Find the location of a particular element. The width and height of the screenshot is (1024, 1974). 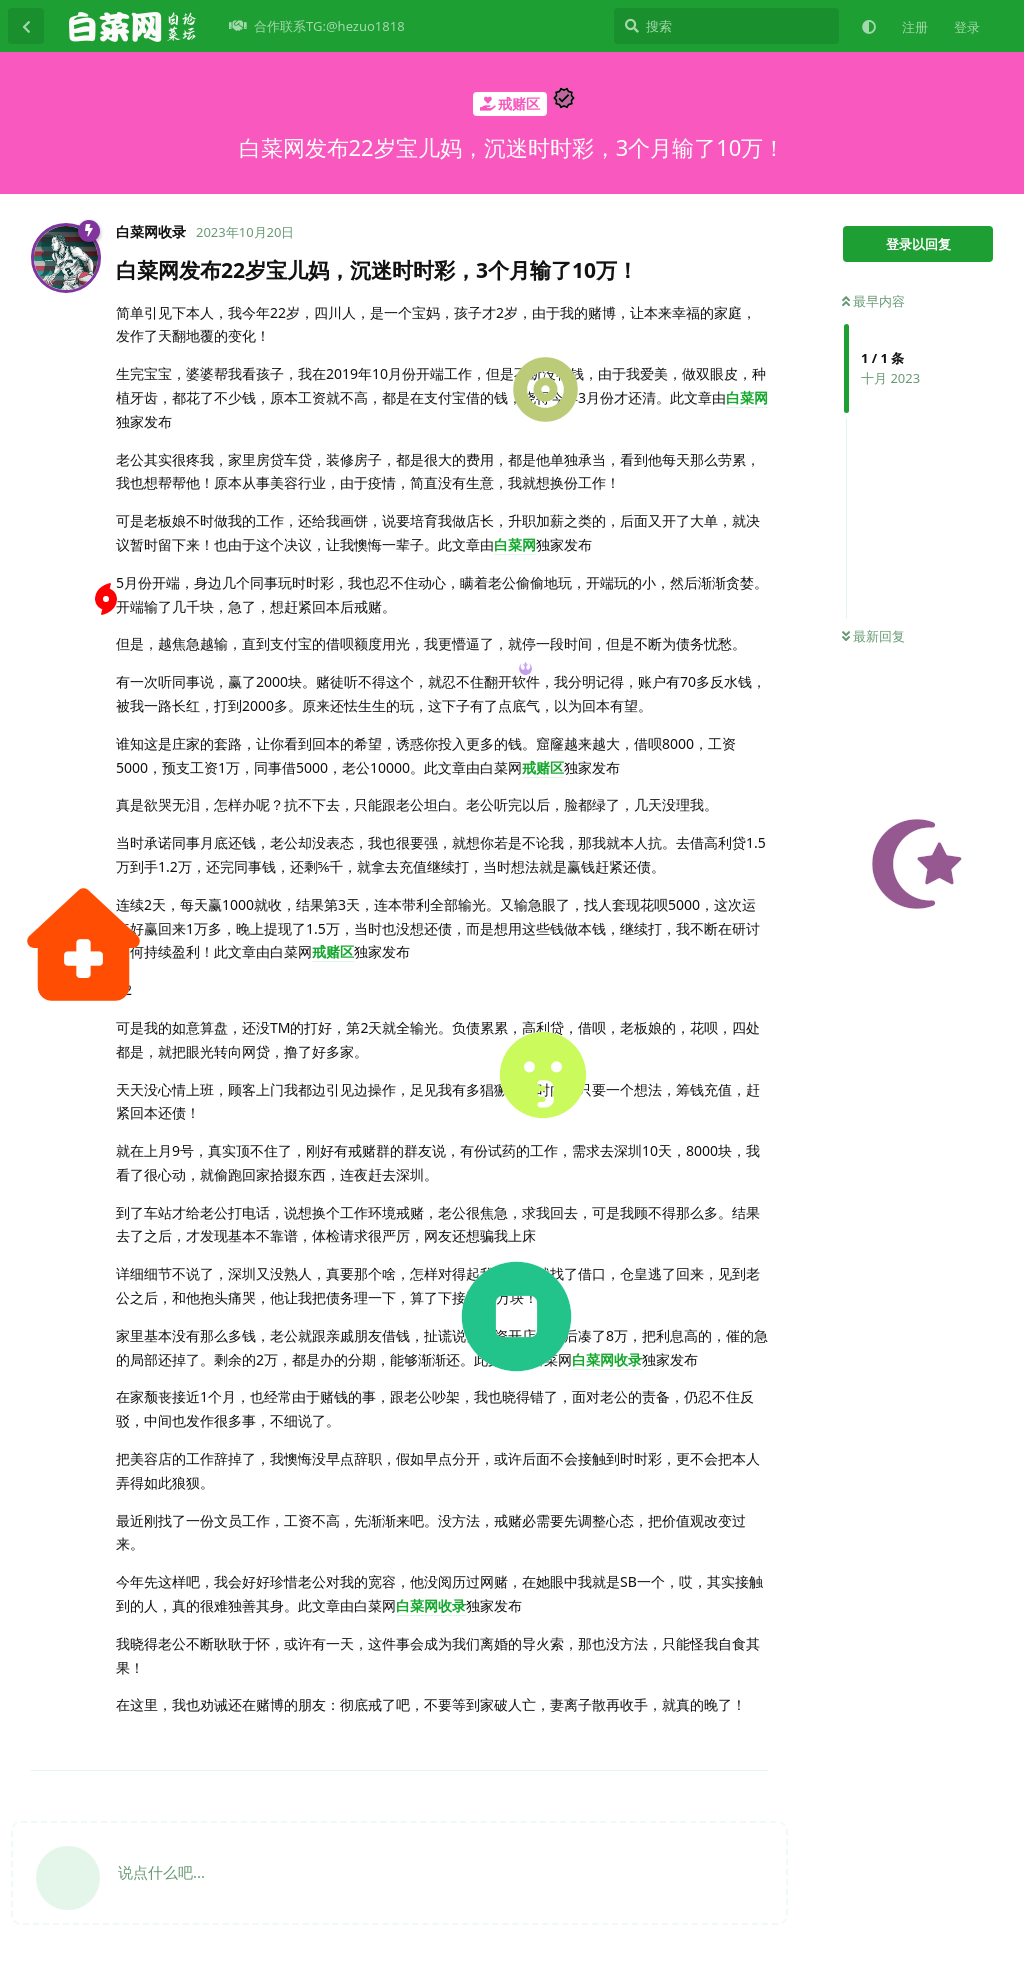

Star Wars Rebel Alliance logo is located at coordinates (525, 668).